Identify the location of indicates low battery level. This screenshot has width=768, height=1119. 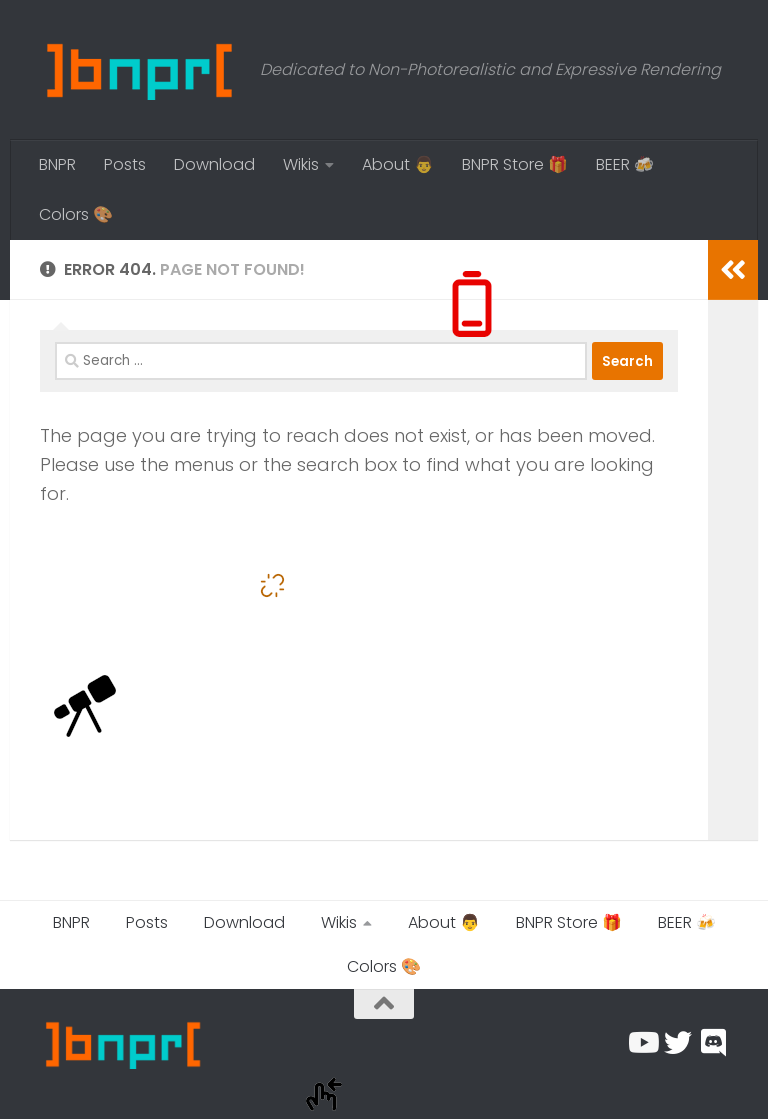
(472, 304).